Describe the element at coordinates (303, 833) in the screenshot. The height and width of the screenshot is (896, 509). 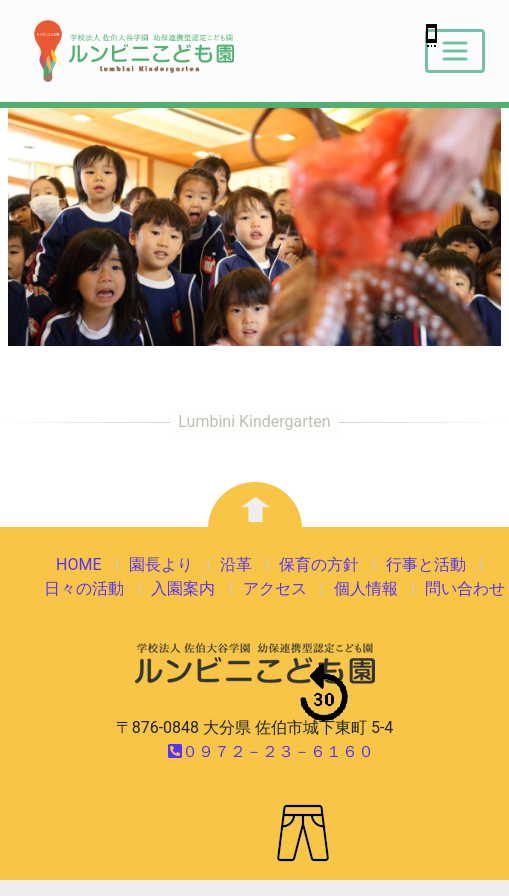
I see `browse pants or bottoms category` at that location.